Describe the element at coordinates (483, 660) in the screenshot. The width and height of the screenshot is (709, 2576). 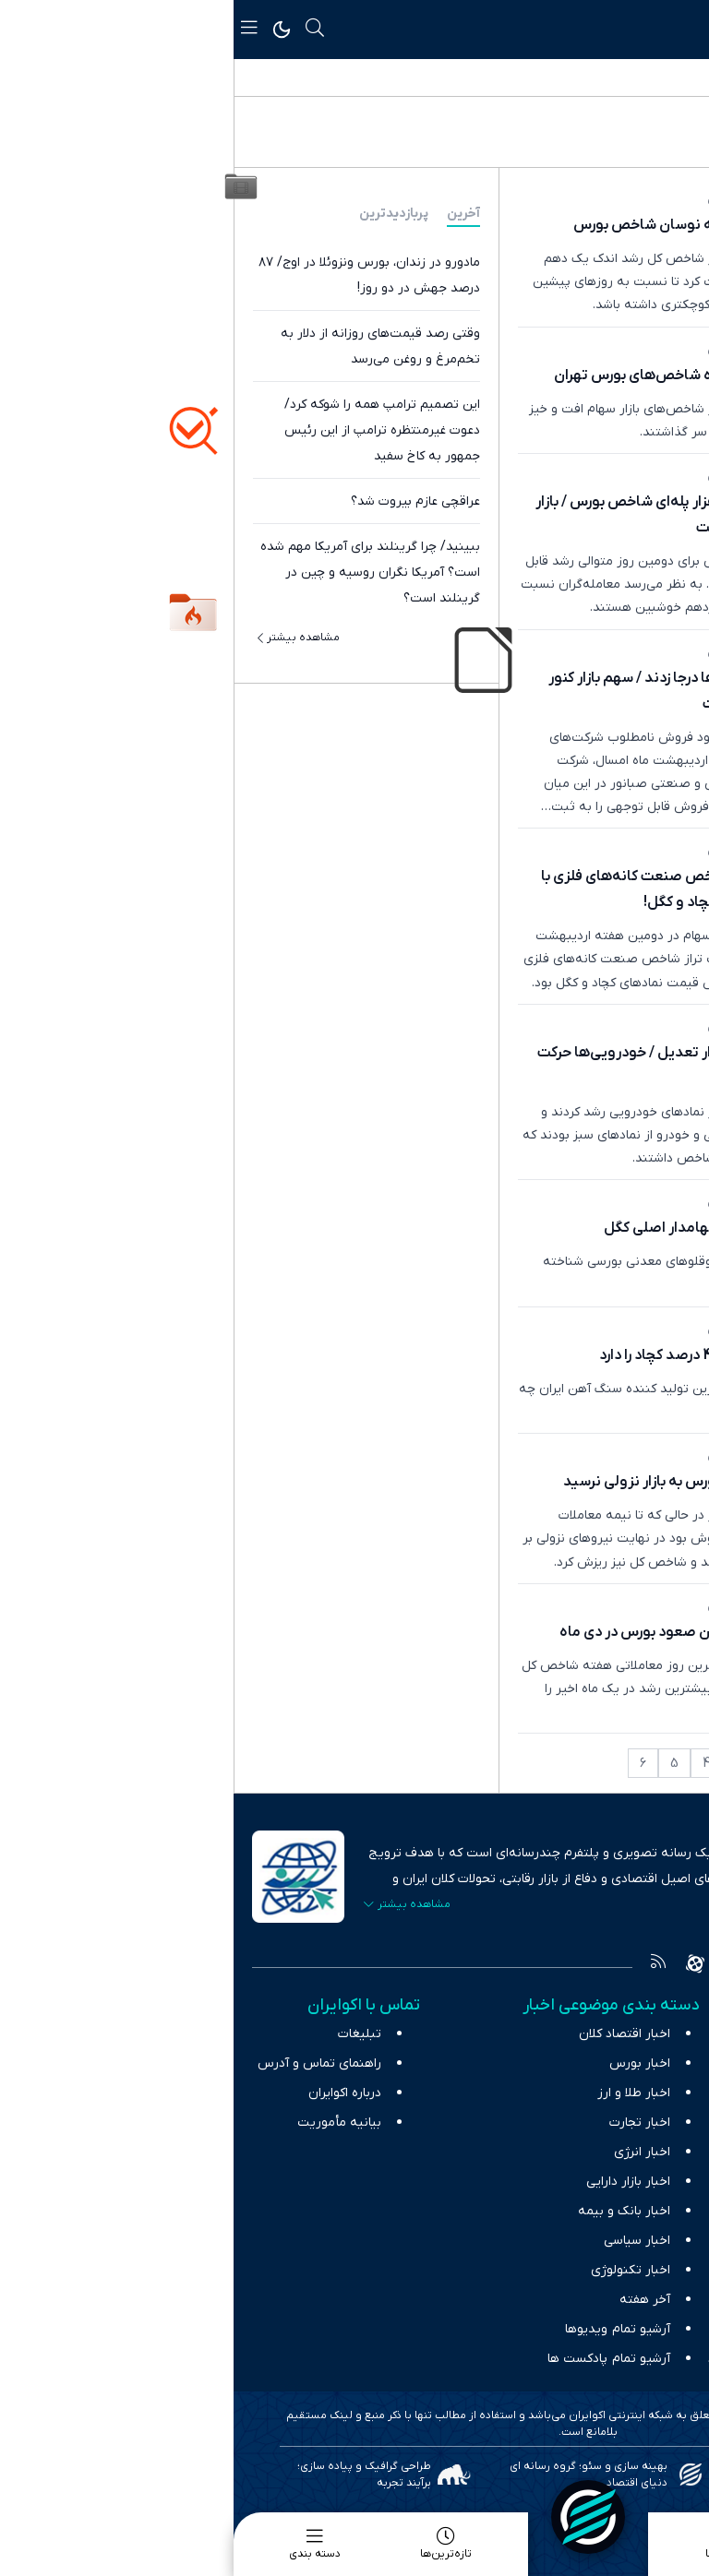
I see `open LibreOffice suite` at that location.